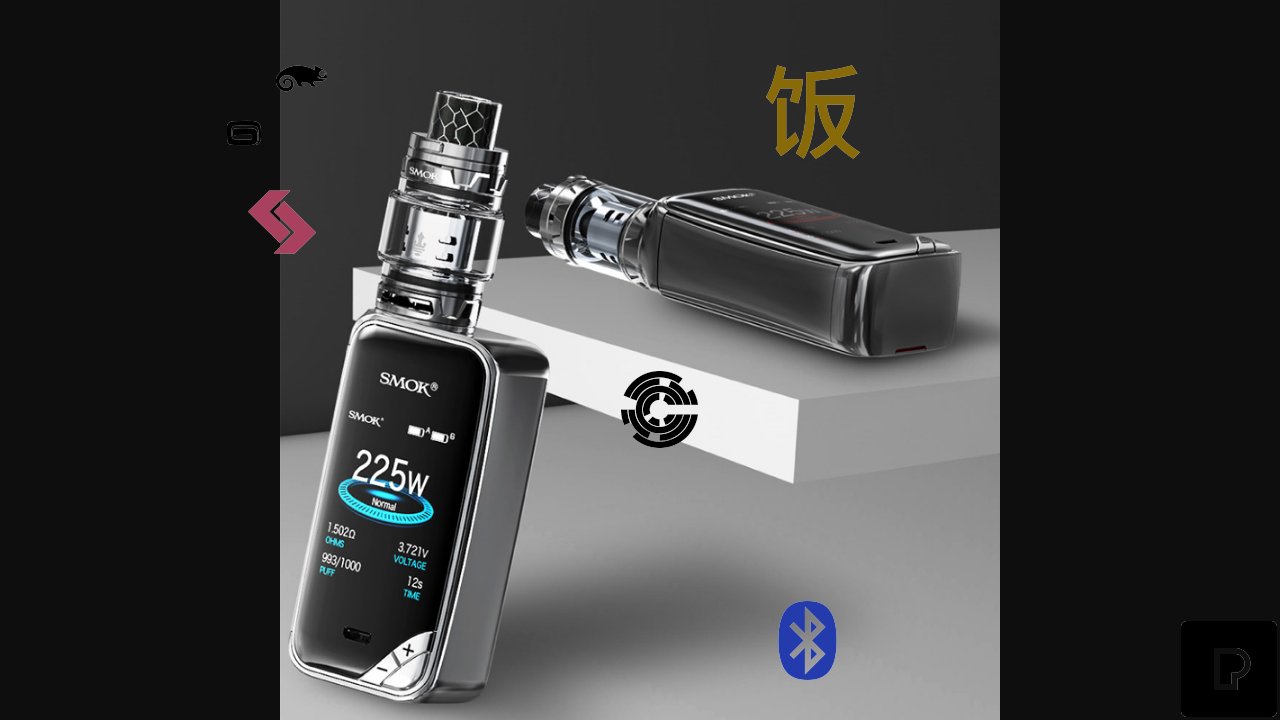  Describe the element at coordinates (301, 78) in the screenshot. I see `SUSE Linux brand logo` at that location.